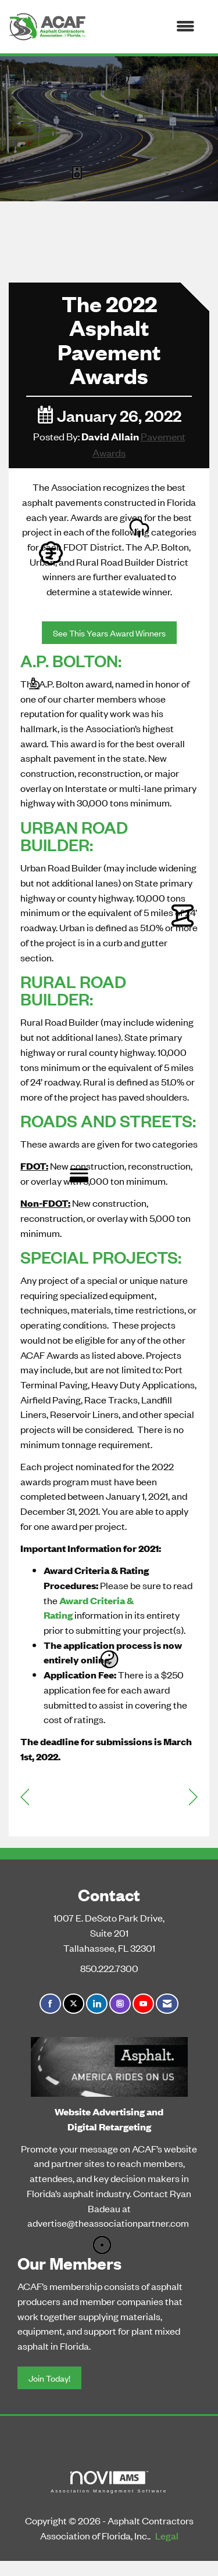 This screenshot has height=2576, width=218. I want to click on adjust speaker or audio output settings, so click(77, 172).